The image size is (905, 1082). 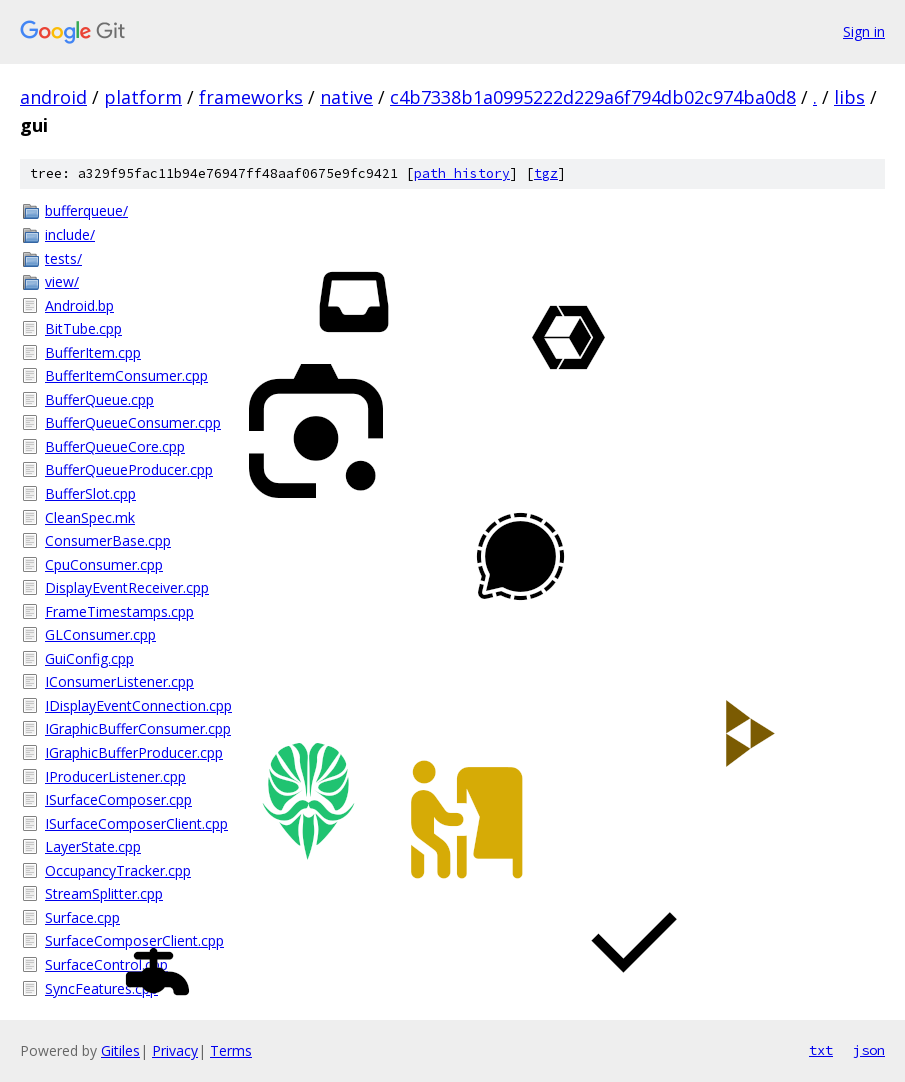 I want to click on open signal messenger app, so click(x=520, y=556).